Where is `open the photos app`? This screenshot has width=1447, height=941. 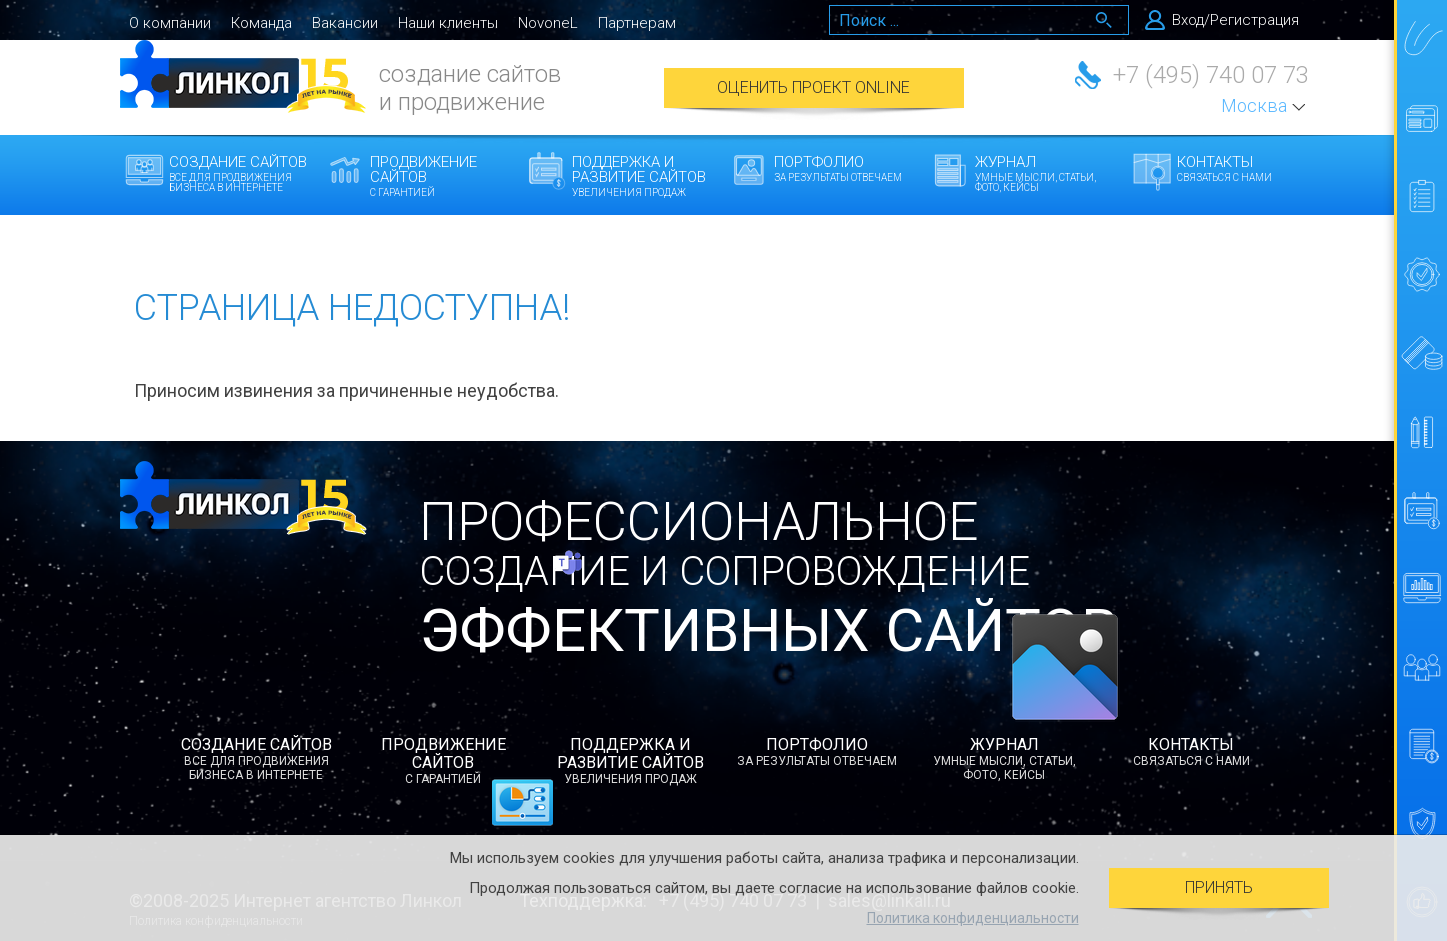 open the photos app is located at coordinates (1065, 667).